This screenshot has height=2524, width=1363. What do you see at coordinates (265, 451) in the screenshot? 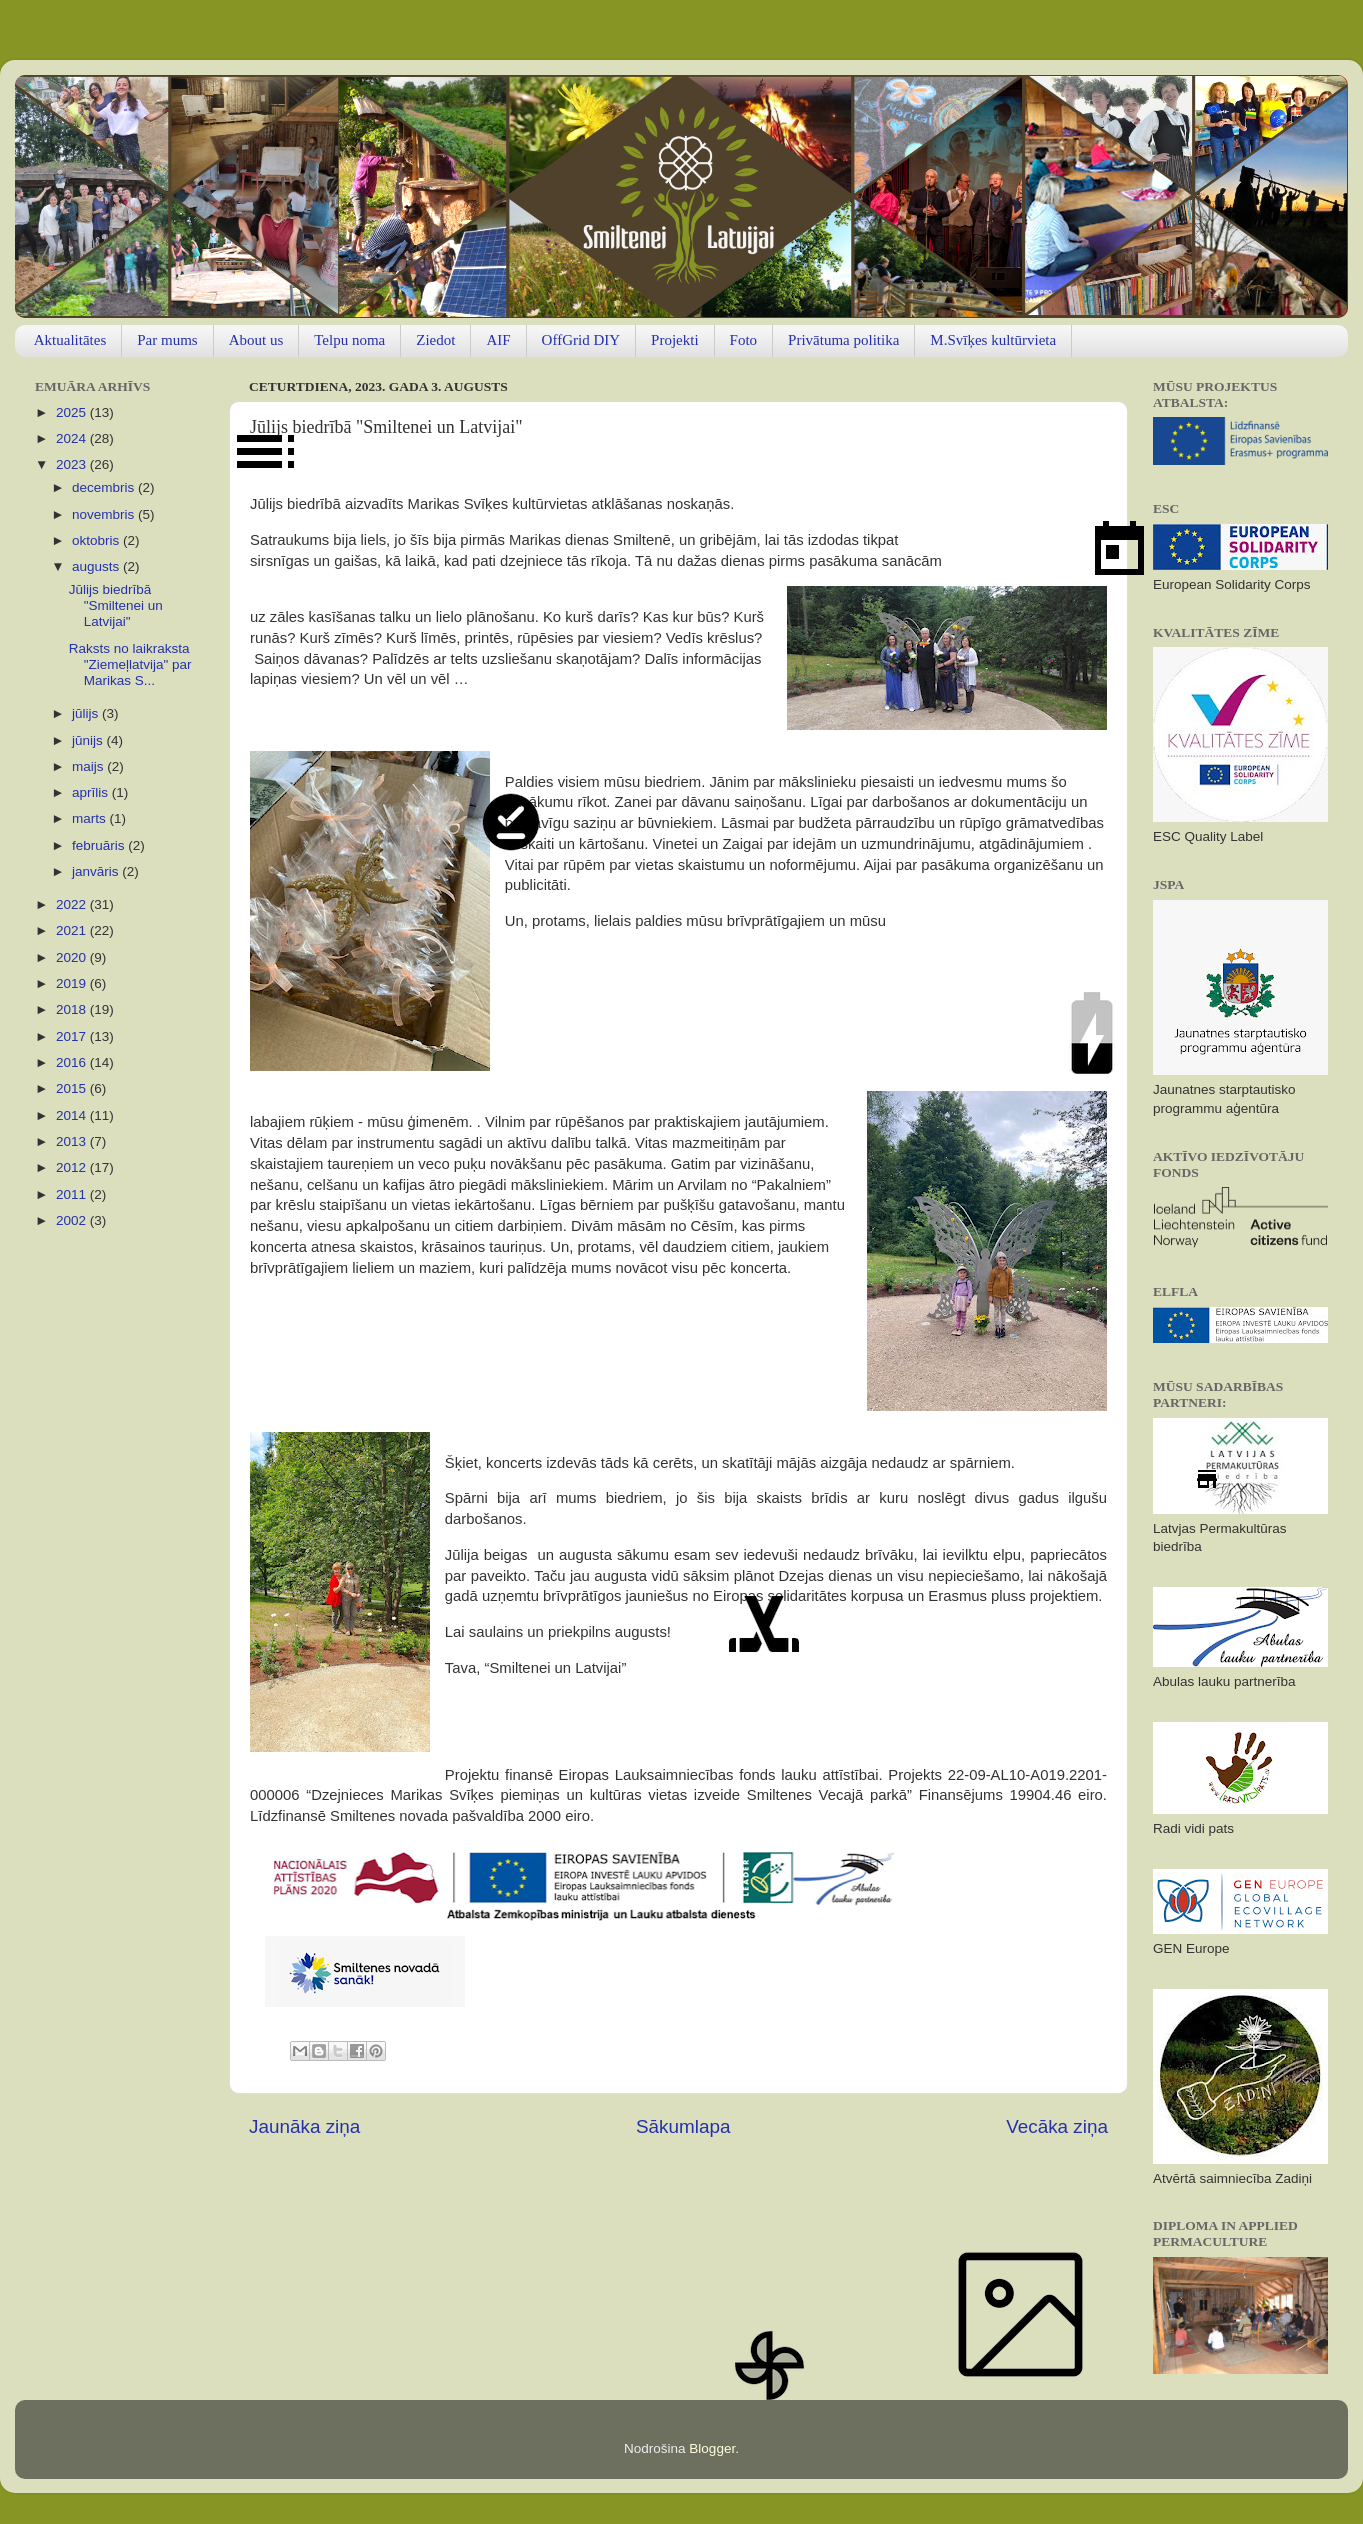
I see `view table of contents` at bounding box center [265, 451].